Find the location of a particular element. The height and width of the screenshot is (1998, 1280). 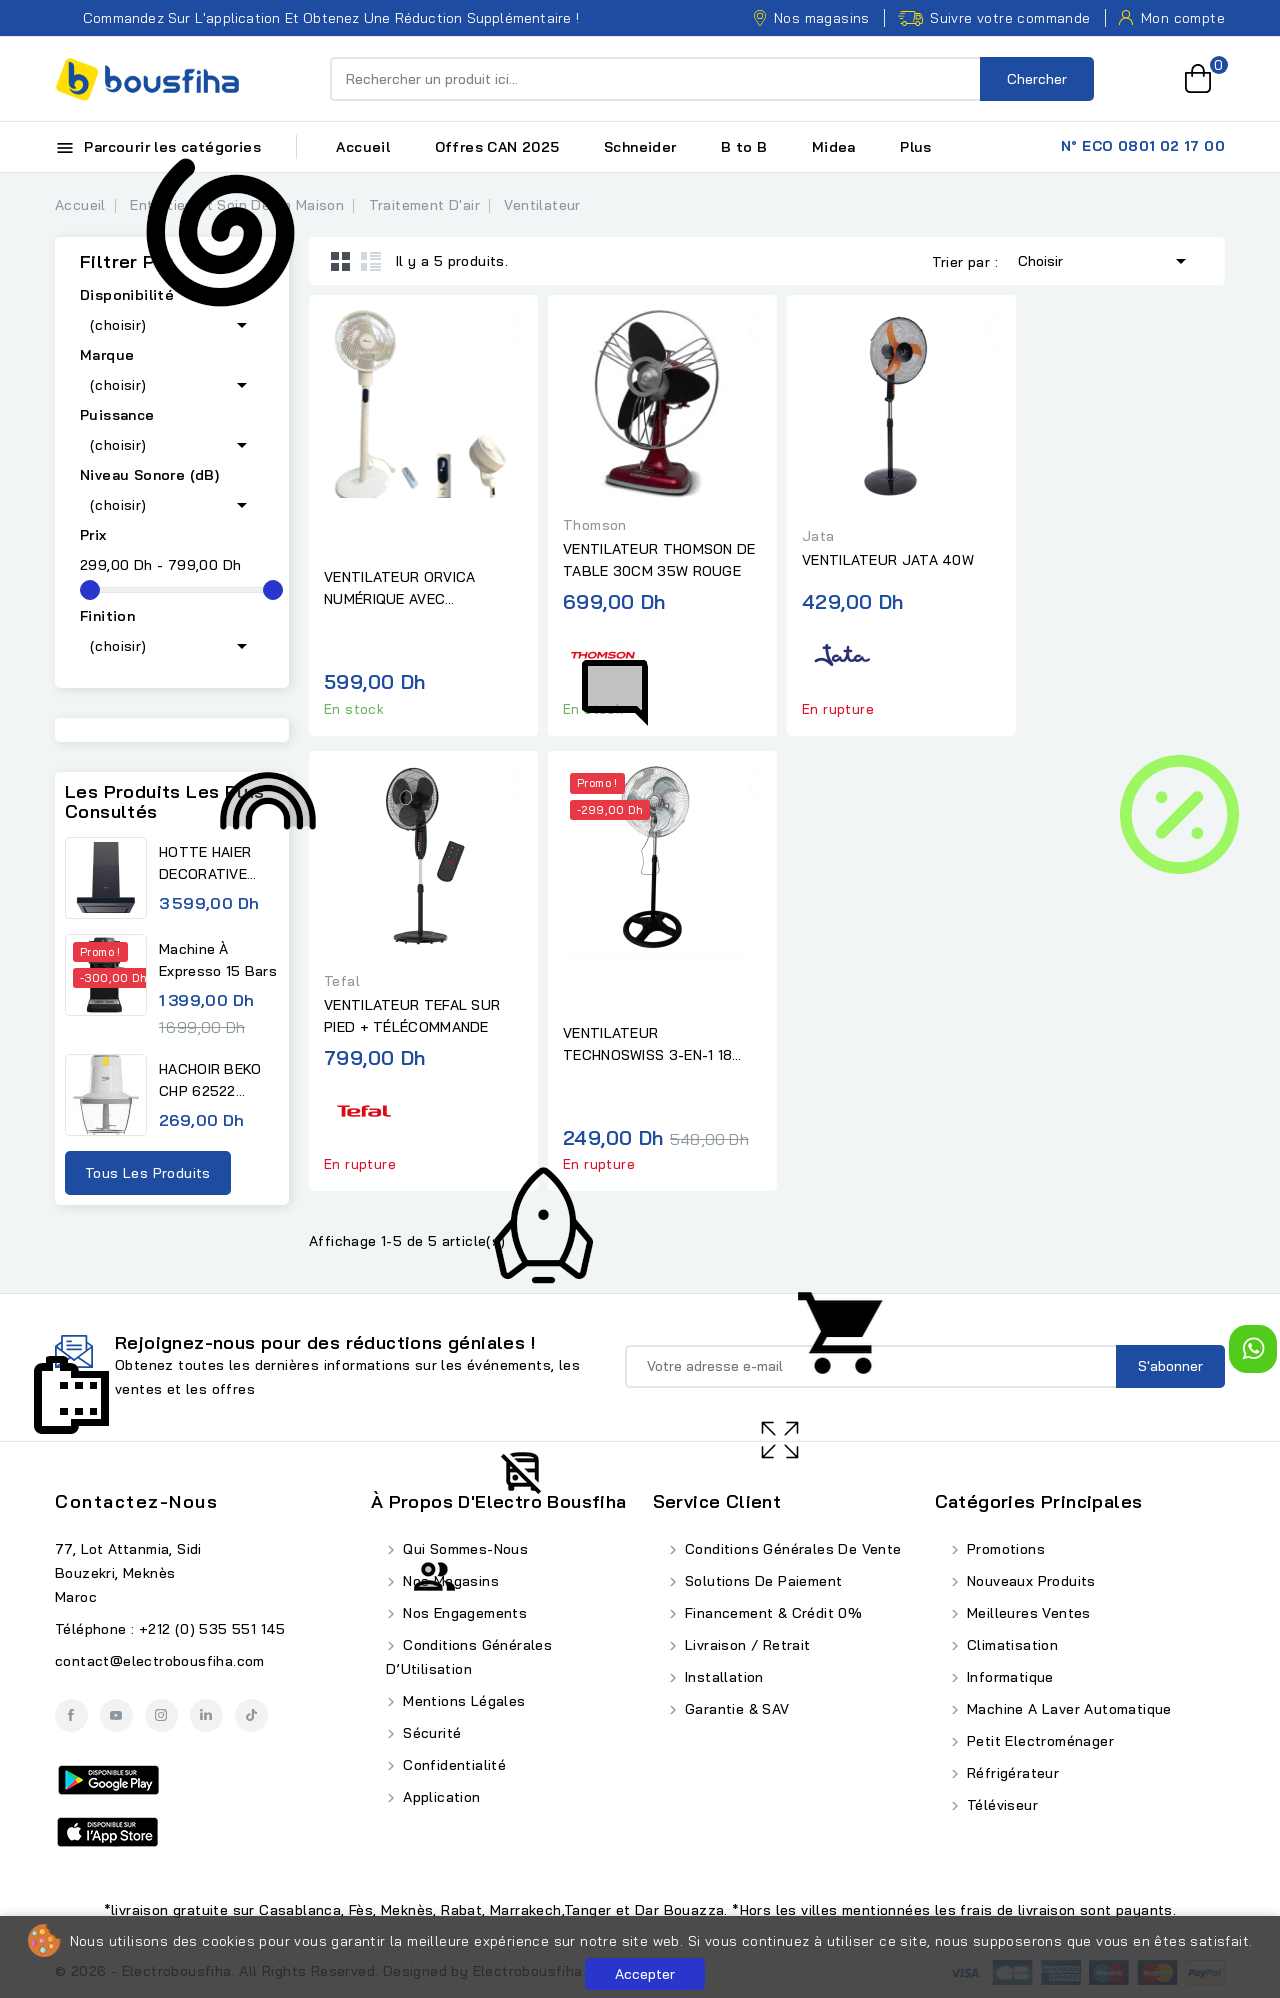

view discount or percentage-based promotion is located at coordinates (1179, 814).